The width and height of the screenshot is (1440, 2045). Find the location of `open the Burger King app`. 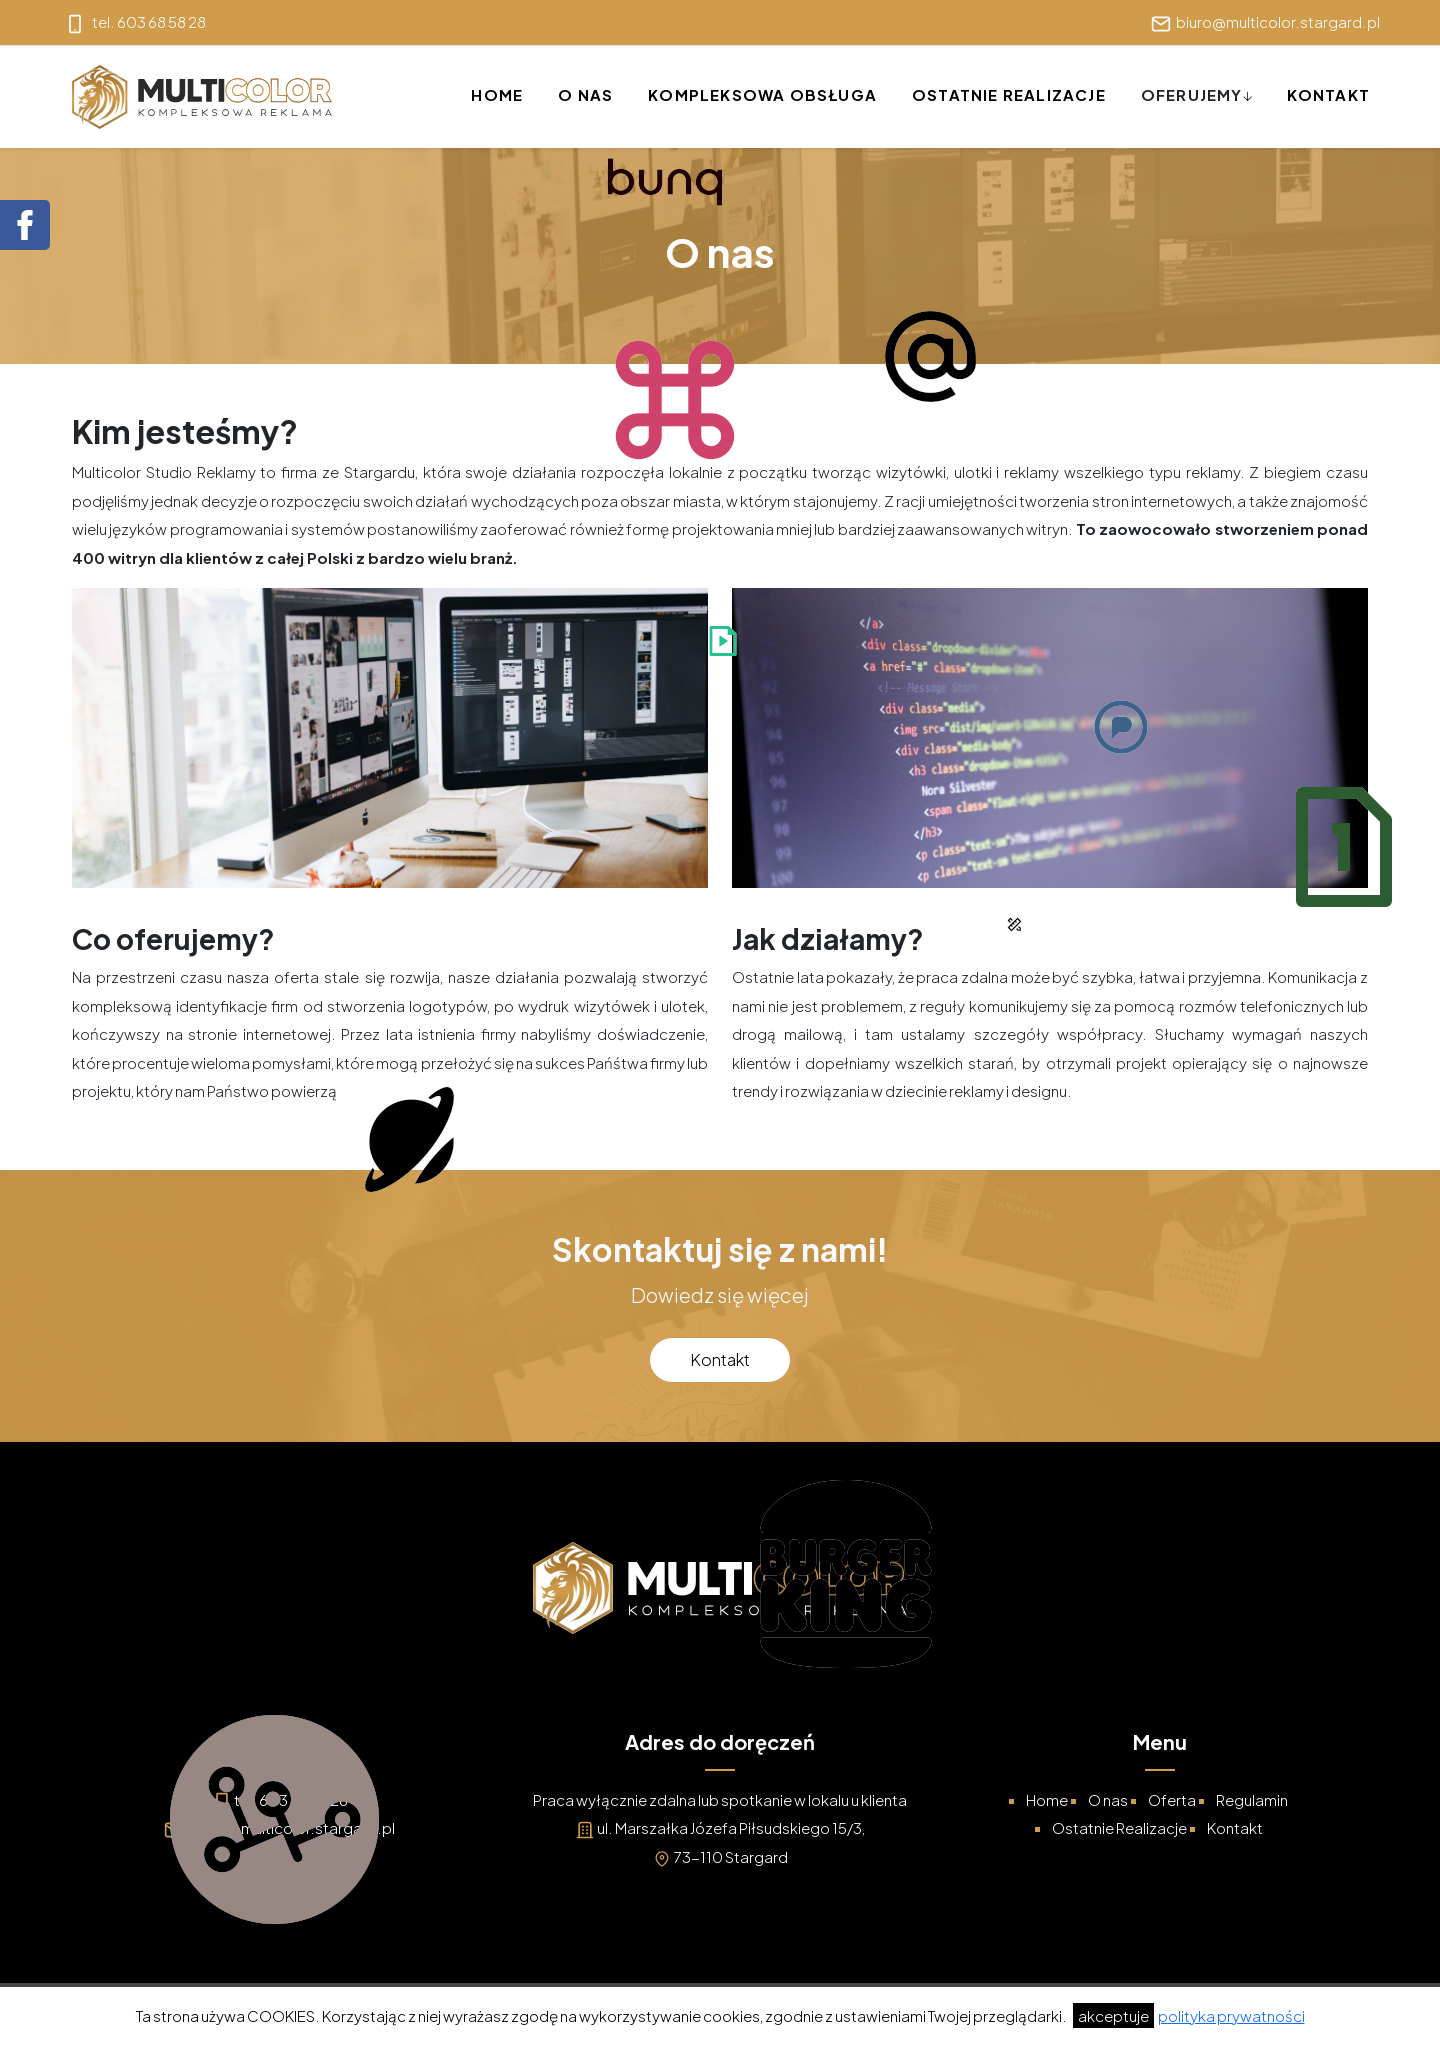

open the Burger King app is located at coordinates (846, 1574).